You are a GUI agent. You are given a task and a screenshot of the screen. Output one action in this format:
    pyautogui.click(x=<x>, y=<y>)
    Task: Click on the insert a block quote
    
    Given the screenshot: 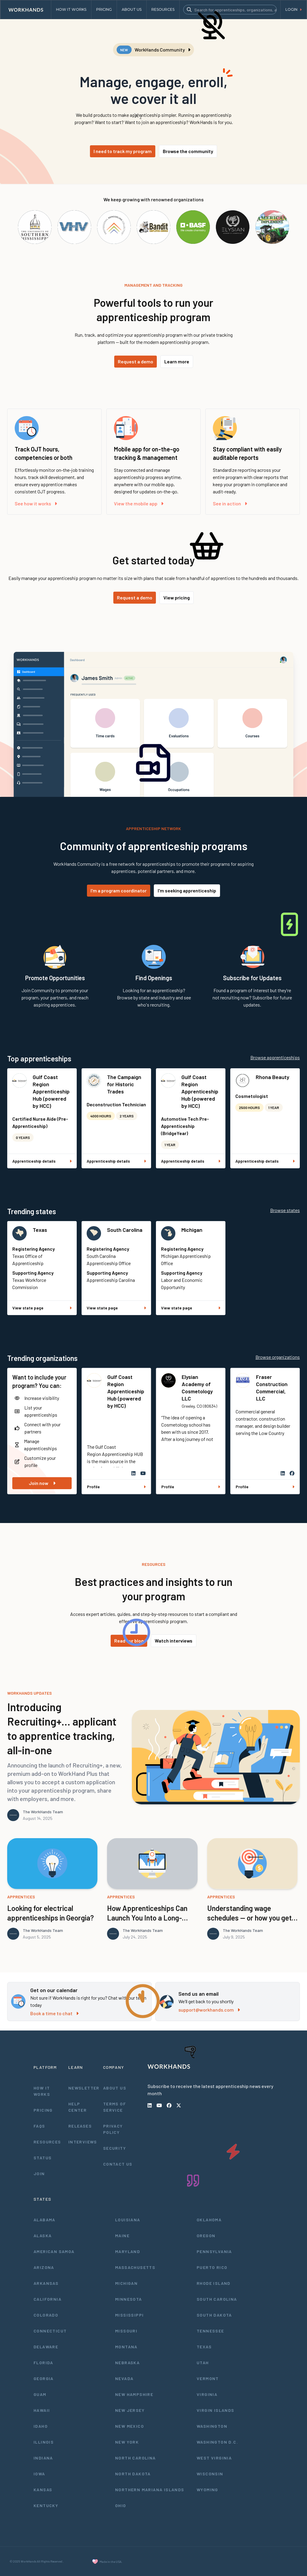 What is the action you would take?
    pyautogui.click(x=193, y=2181)
    